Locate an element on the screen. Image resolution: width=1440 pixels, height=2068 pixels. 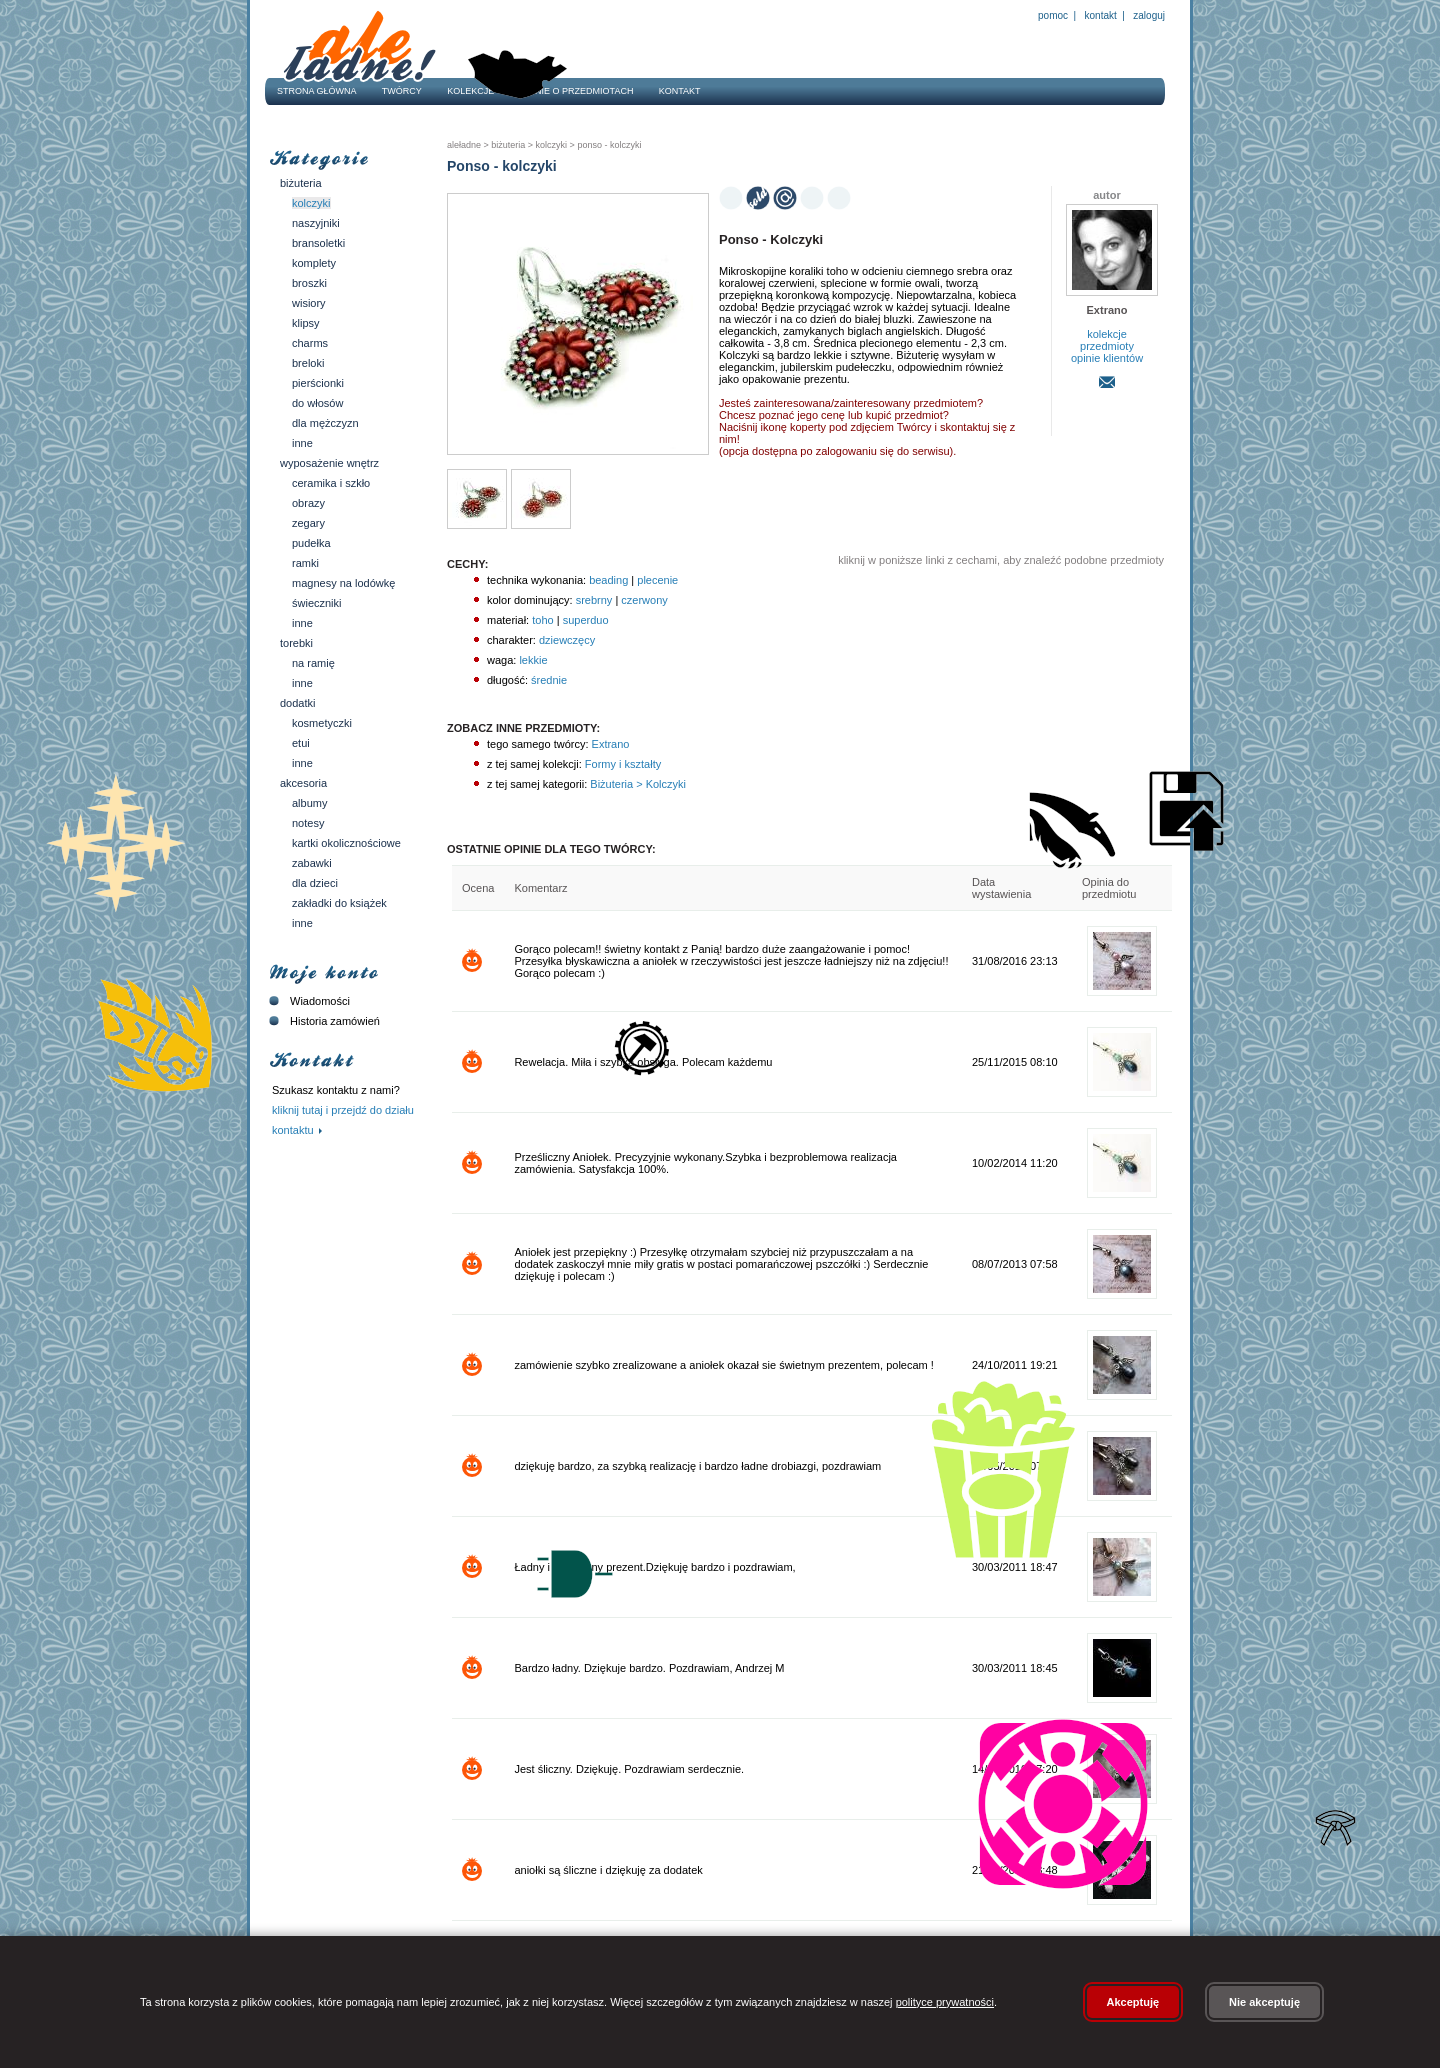
anteater character or avatar icon is located at coordinates (1072, 830).